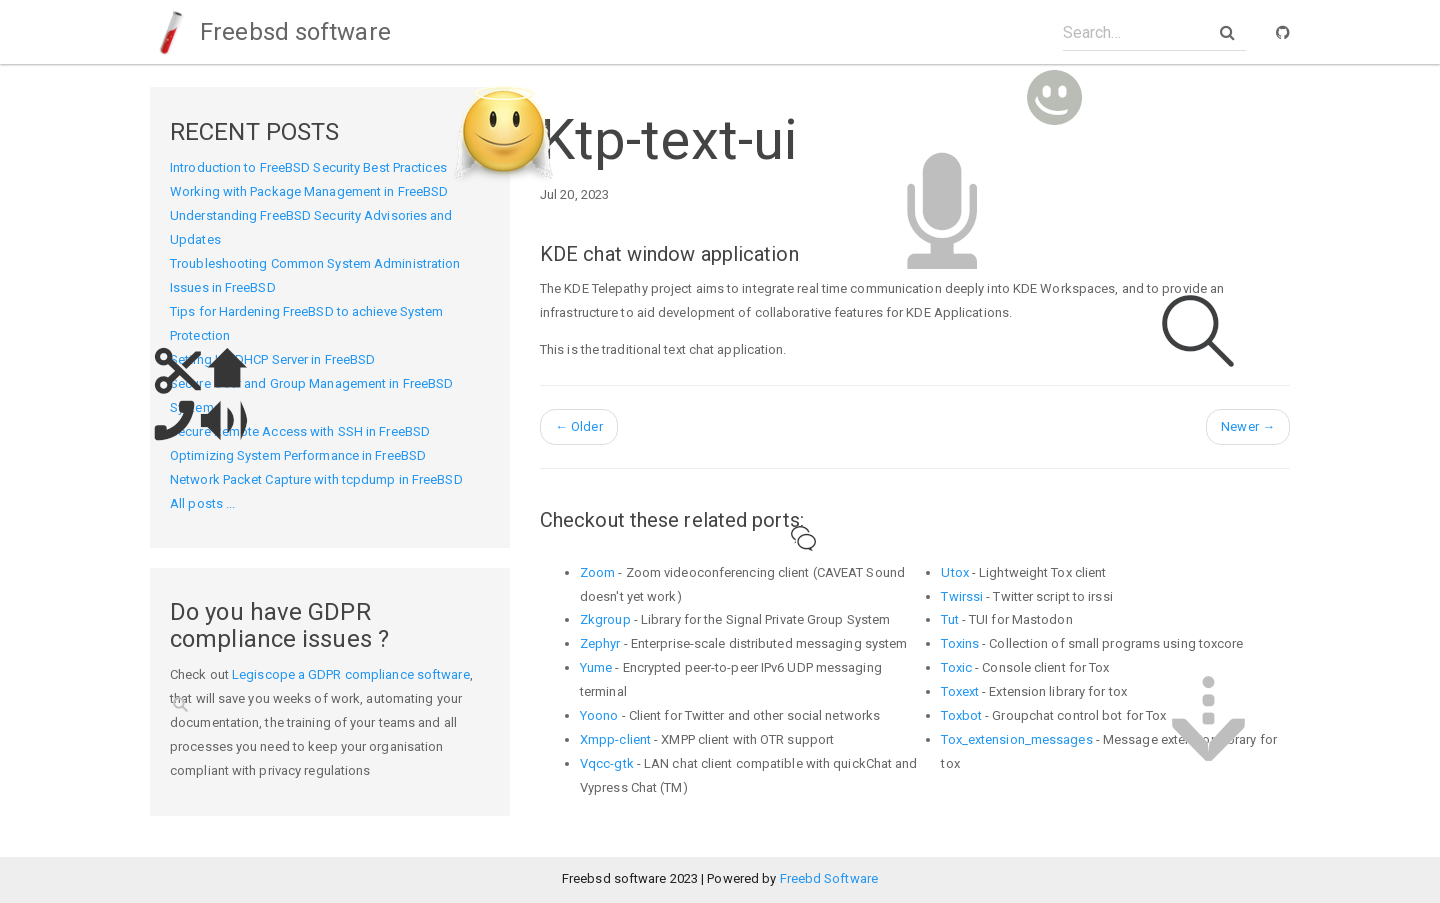 The image size is (1440, 903). Describe the element at coordinates (180, 704) in the screenshot. I see `search for content or items` at that location.